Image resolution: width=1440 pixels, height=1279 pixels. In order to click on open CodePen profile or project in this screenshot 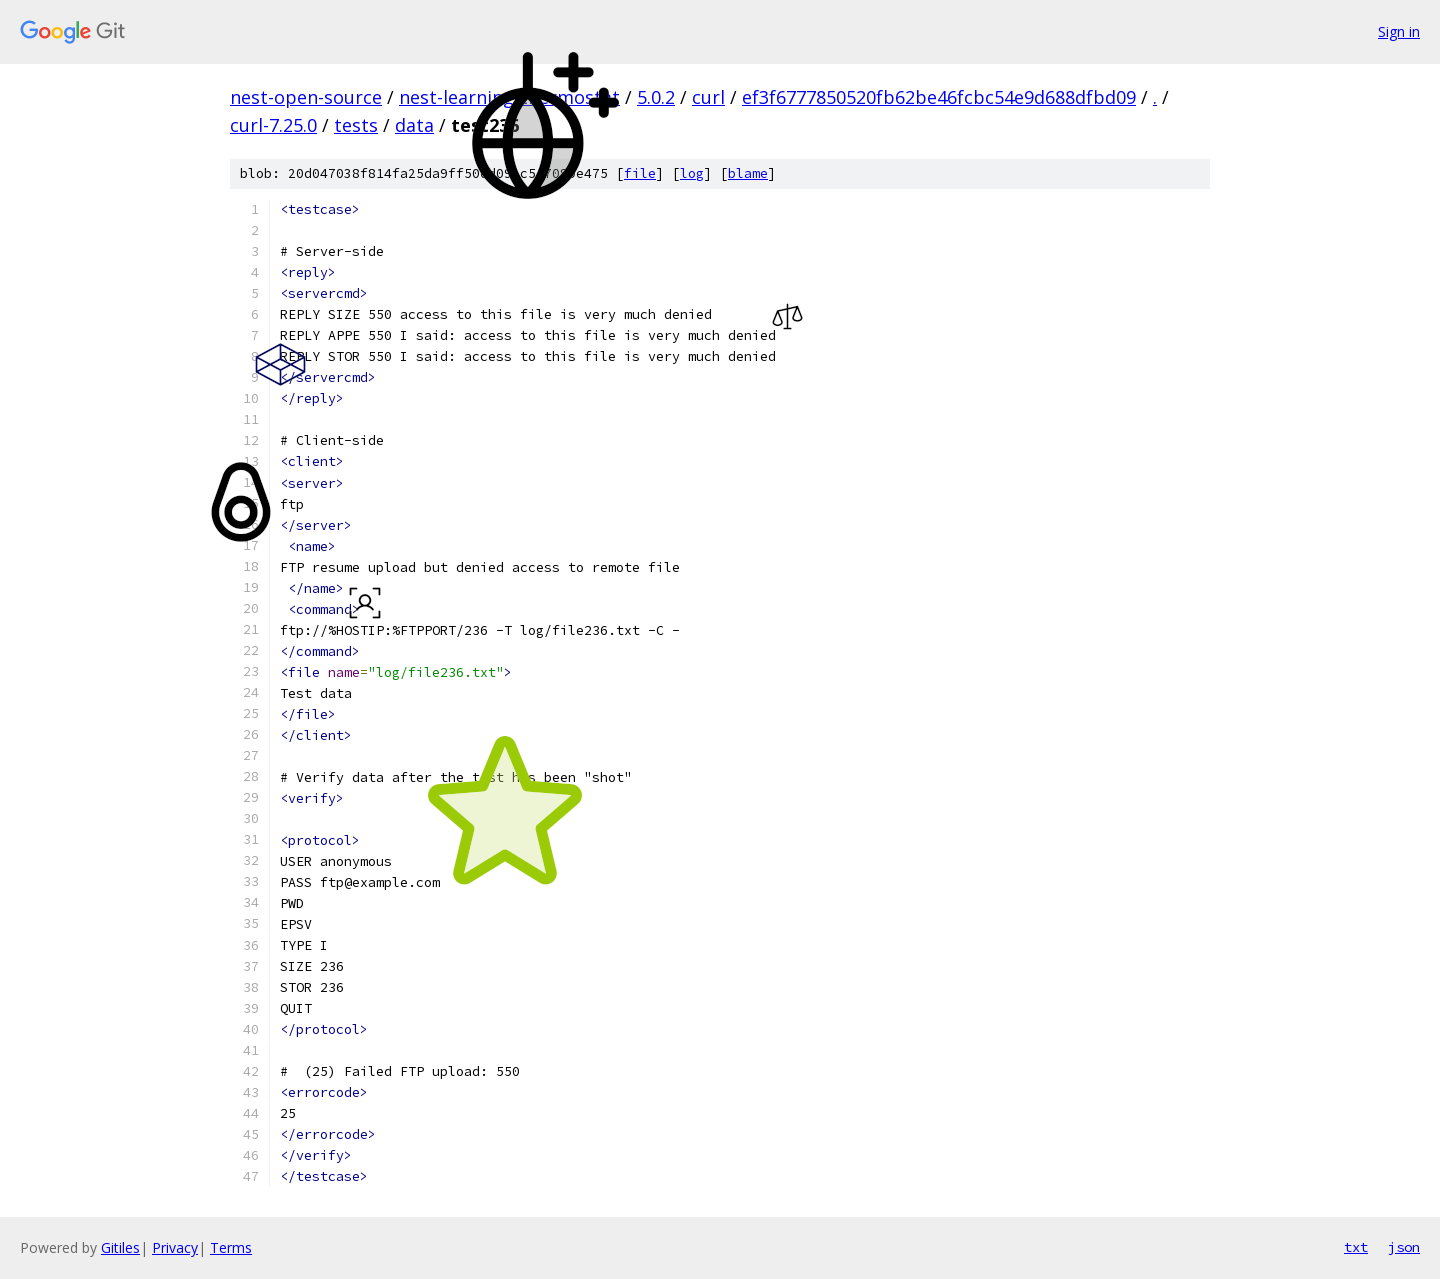, I will do `click(280, 364)`.